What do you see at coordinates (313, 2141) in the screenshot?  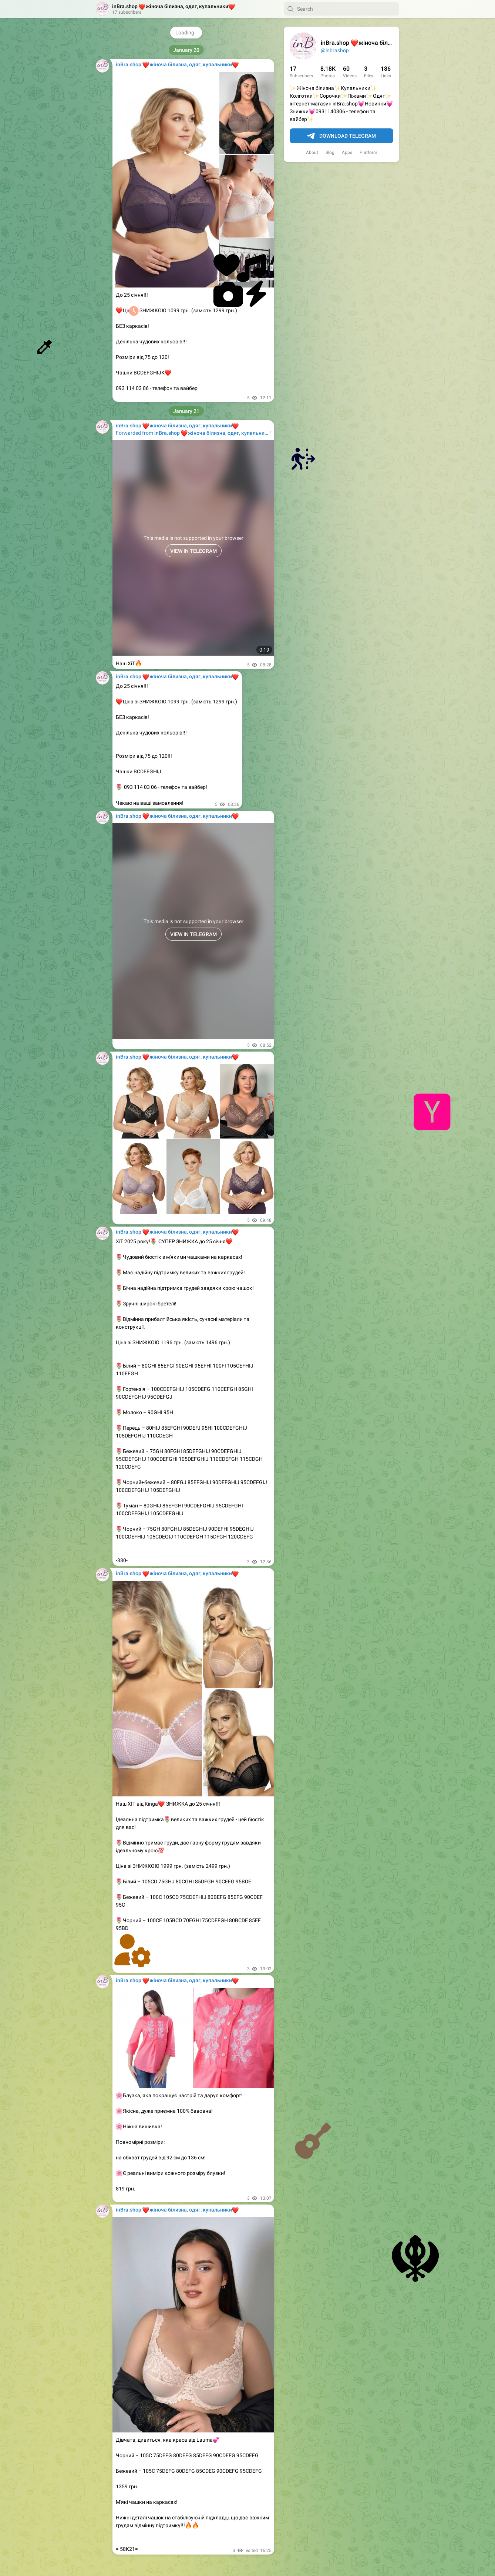 I see `access music or audio settings` at bounding box center [313, 2141].